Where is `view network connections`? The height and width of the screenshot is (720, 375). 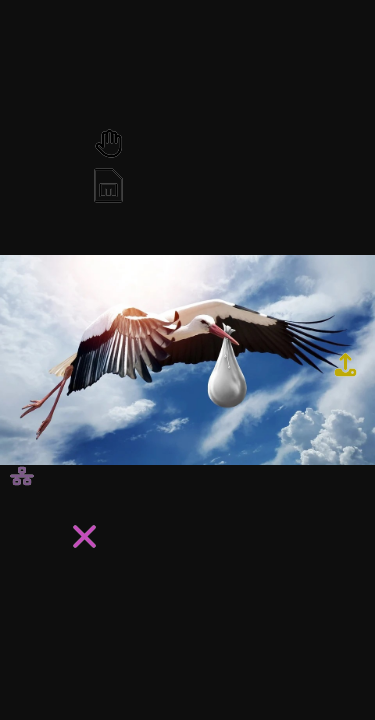 view network connections is located at coordinates (22, 476).